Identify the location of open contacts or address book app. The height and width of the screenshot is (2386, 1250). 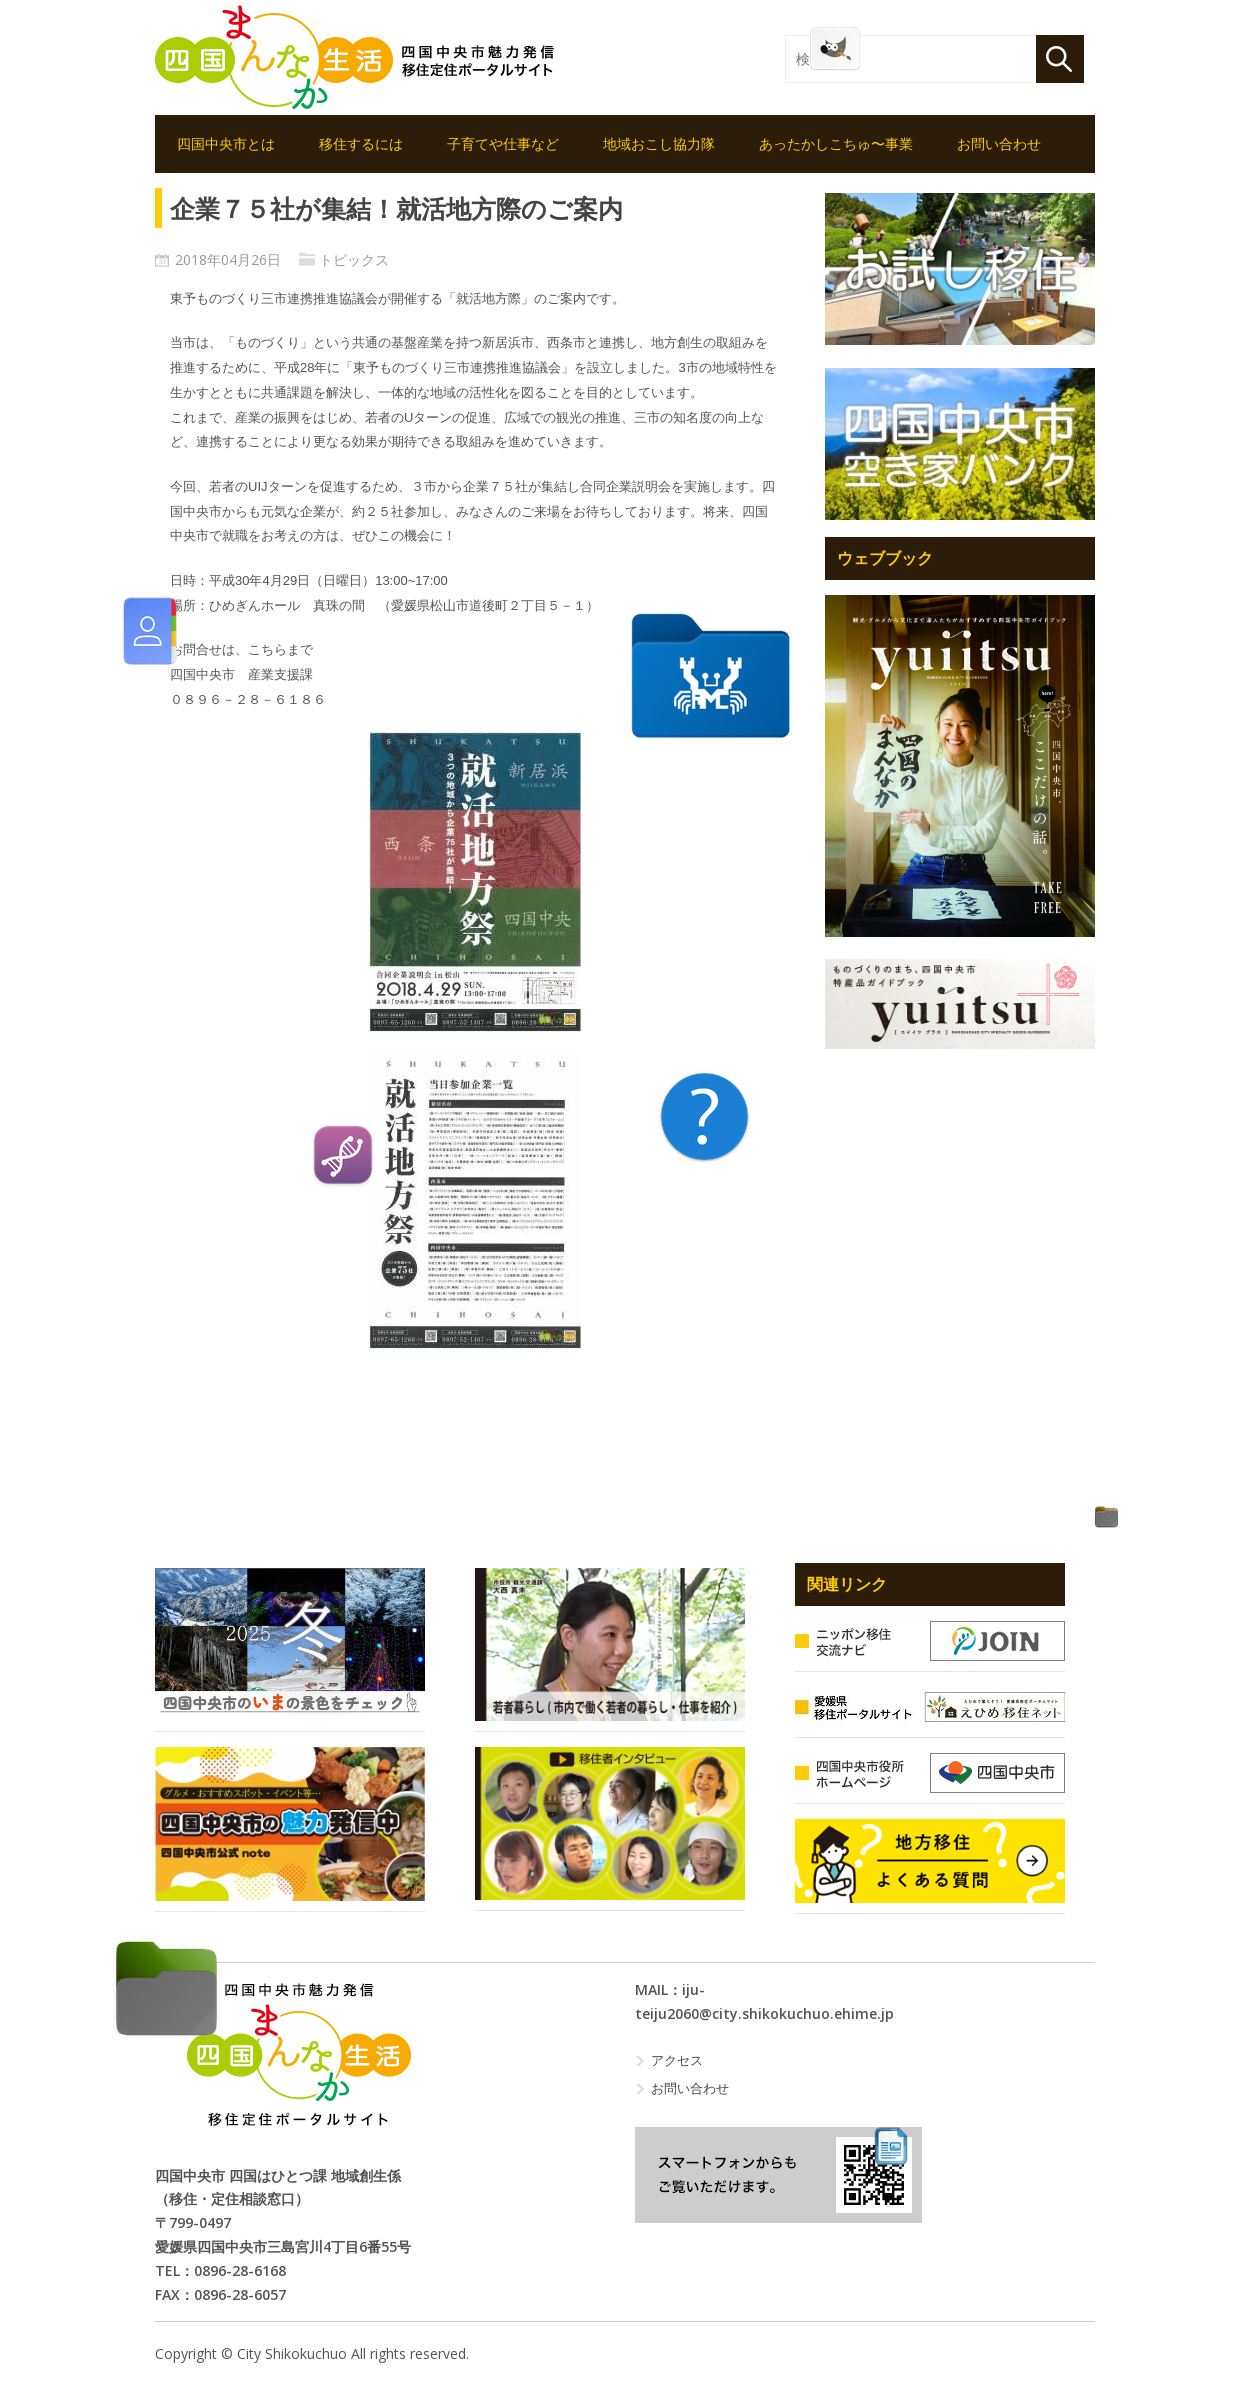
(150, 631).